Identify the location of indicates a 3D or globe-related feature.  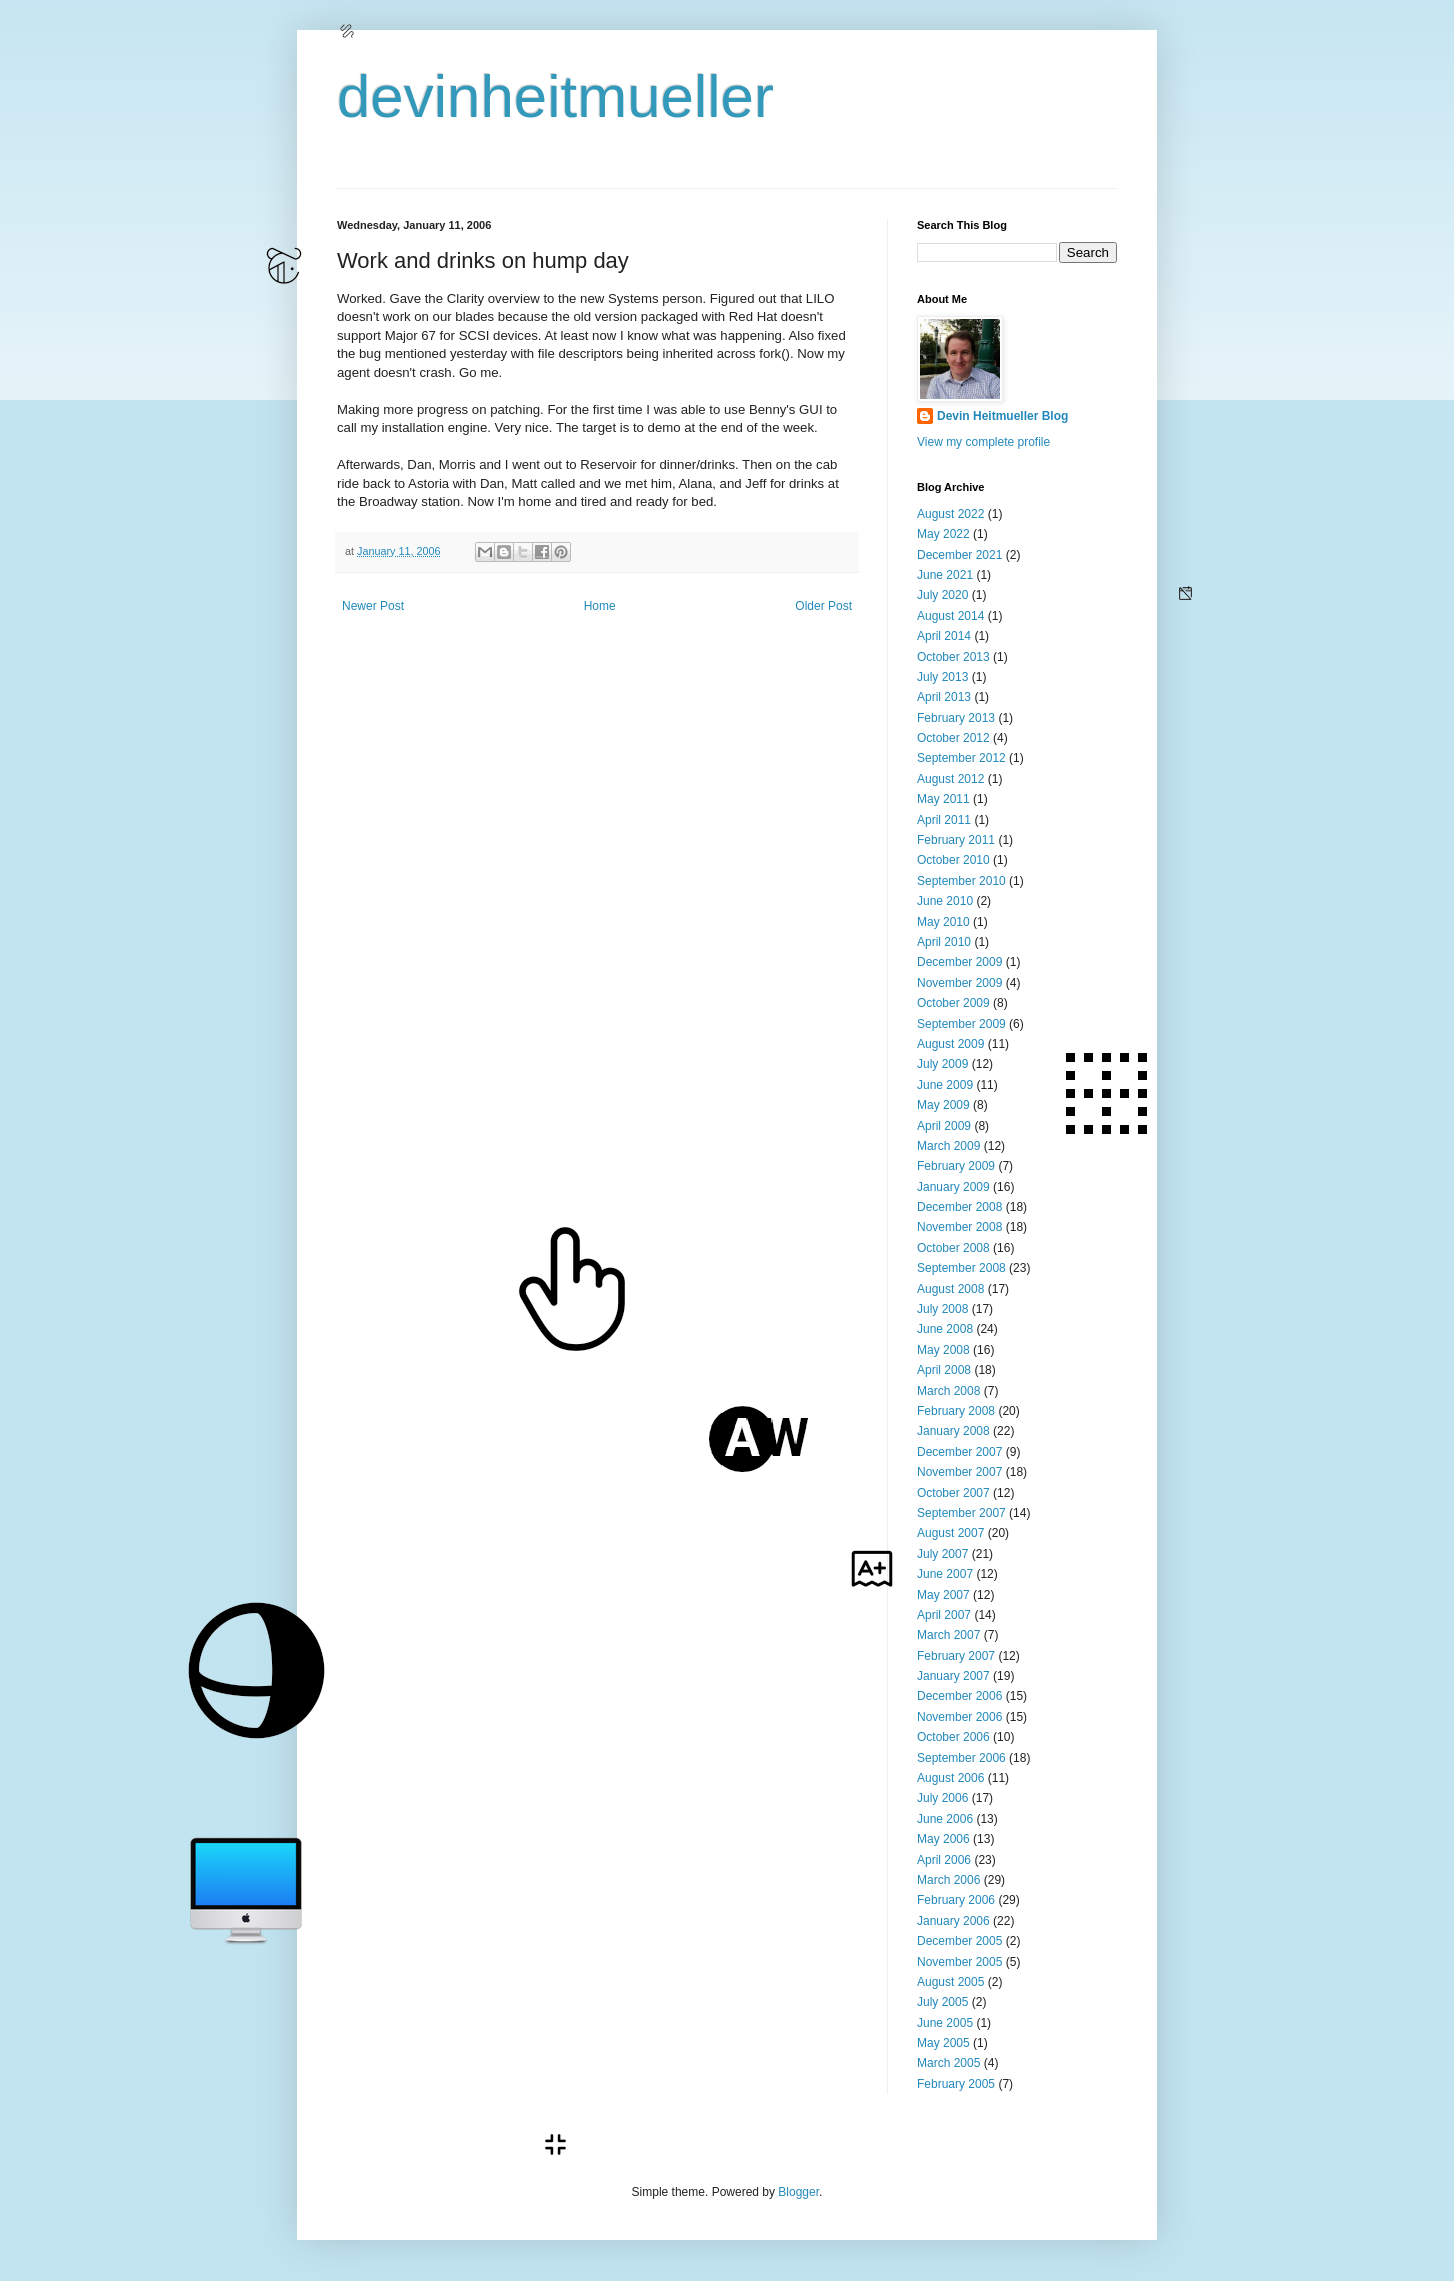
(256, 1670).